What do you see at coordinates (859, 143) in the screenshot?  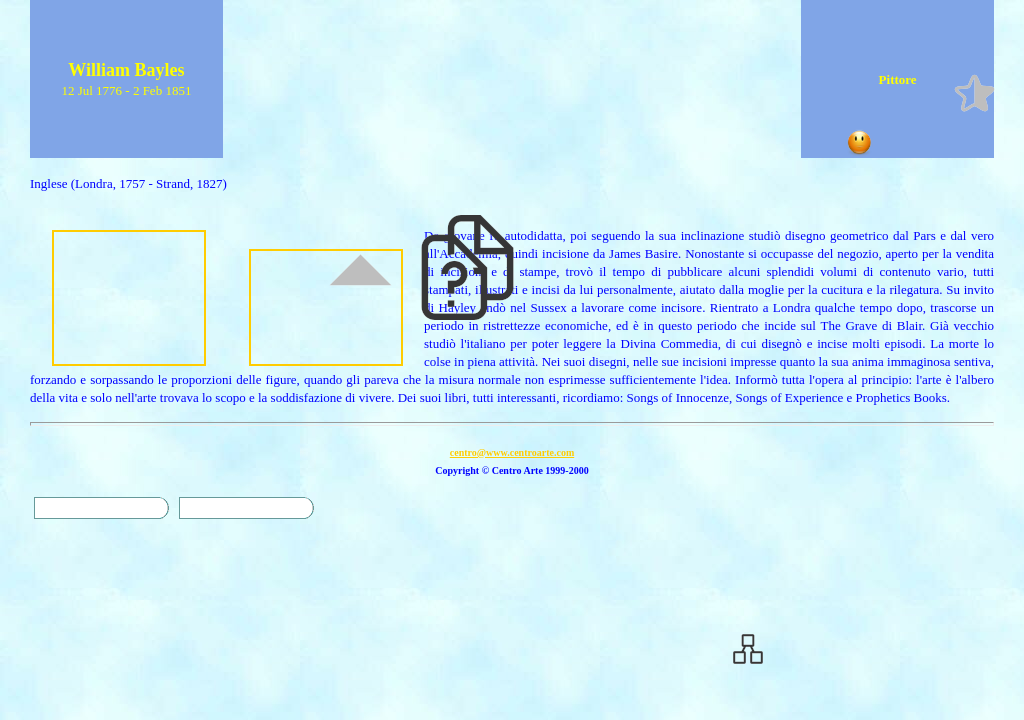 I see `indicates a neutral or indifferent reaction` at bounding box center [859, 143].